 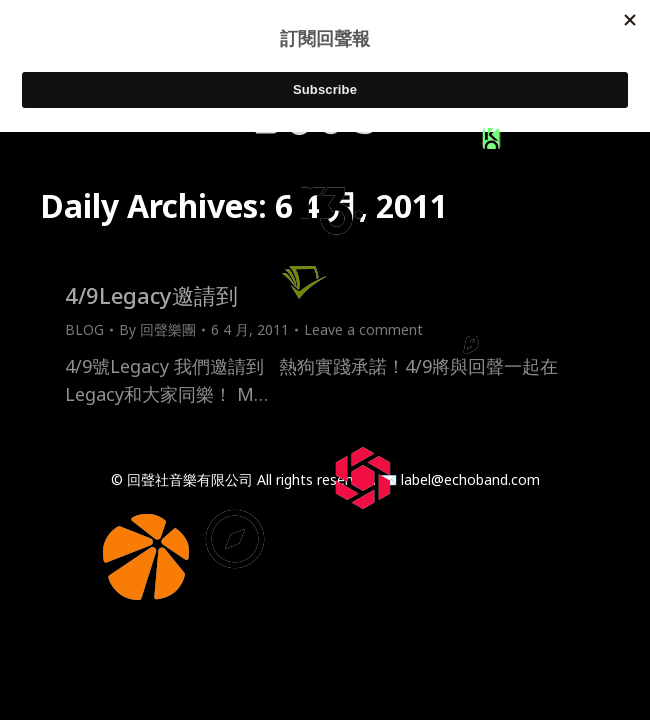 What do you see at coordinates (471, 345) in the screenshot?
I see `open surfshark vpn app` at bounding box center [471, 345].